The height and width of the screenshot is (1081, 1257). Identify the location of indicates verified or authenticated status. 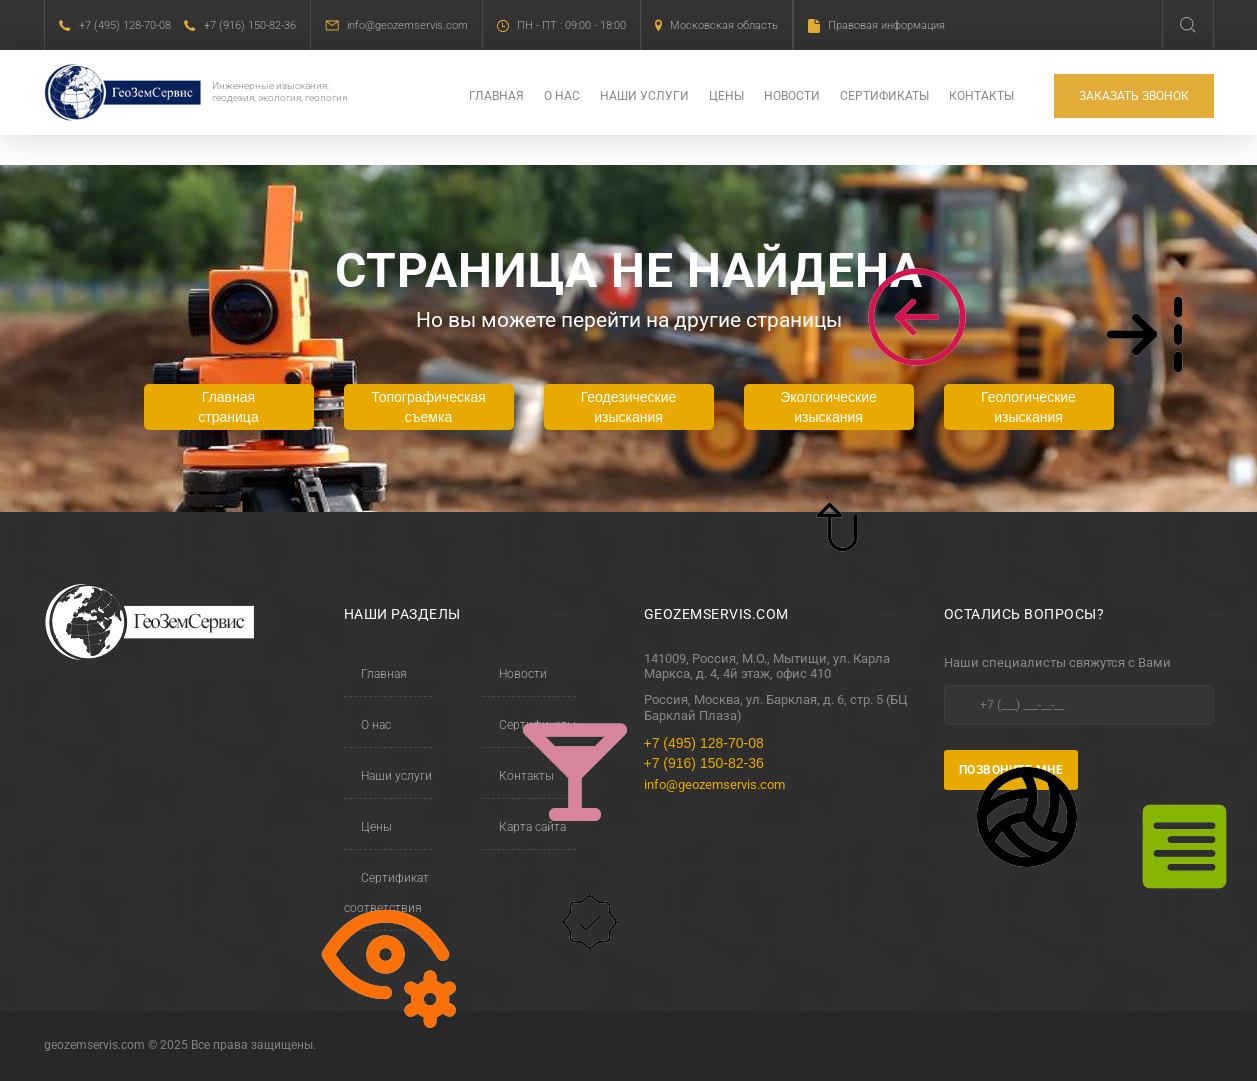
(590, 922).